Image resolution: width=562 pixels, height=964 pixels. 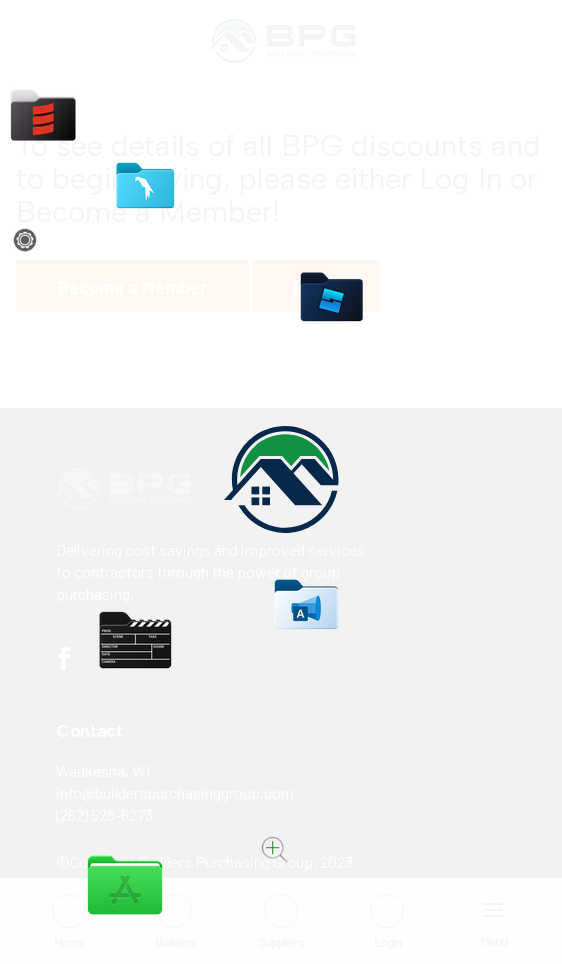 I want to click on open microsoft advertising files folder, so click(x=306, y=606).